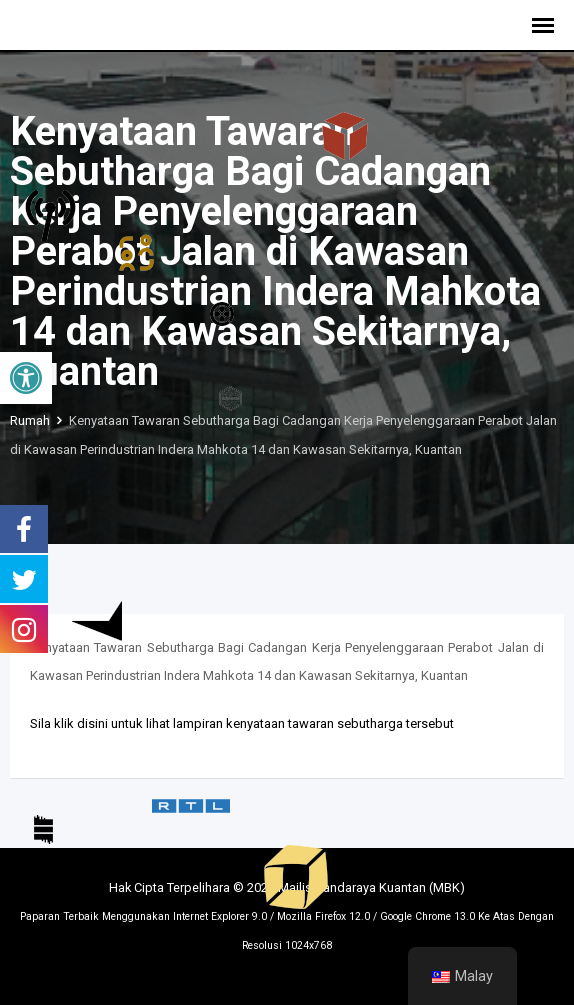 The image size is (574, 1005). What do you see at coordinates (97, 621) in the screenshot?
I see `open FACEIT gaming platform` at bounding box center [97, 621].